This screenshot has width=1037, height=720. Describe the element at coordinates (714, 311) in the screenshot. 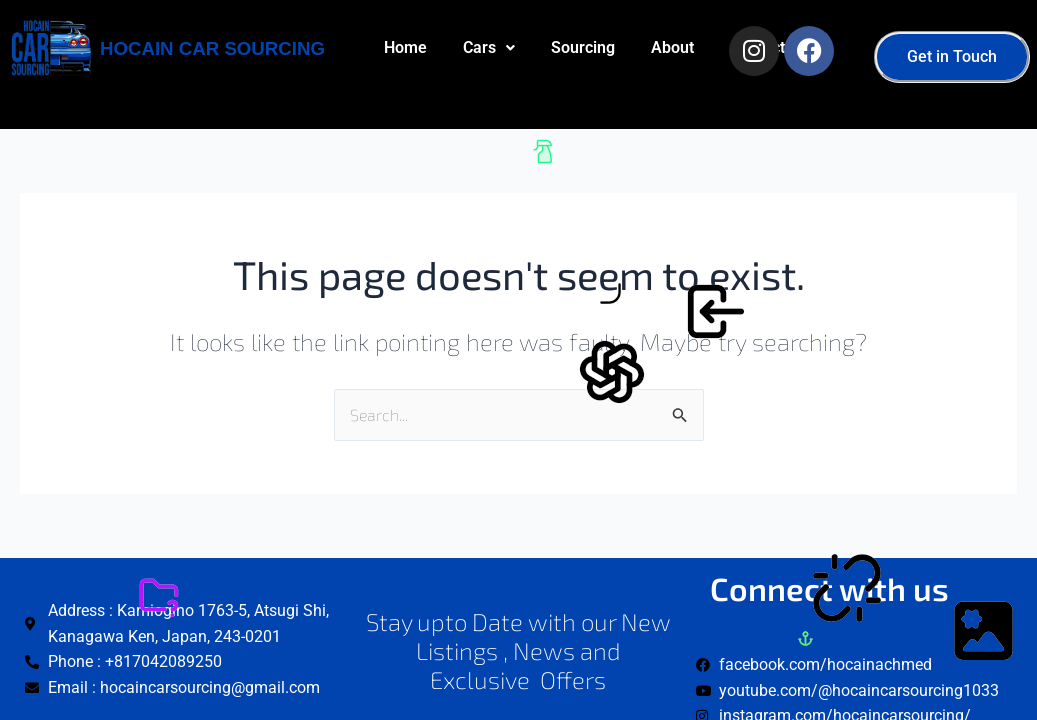

I see `log in to your account` at that location.